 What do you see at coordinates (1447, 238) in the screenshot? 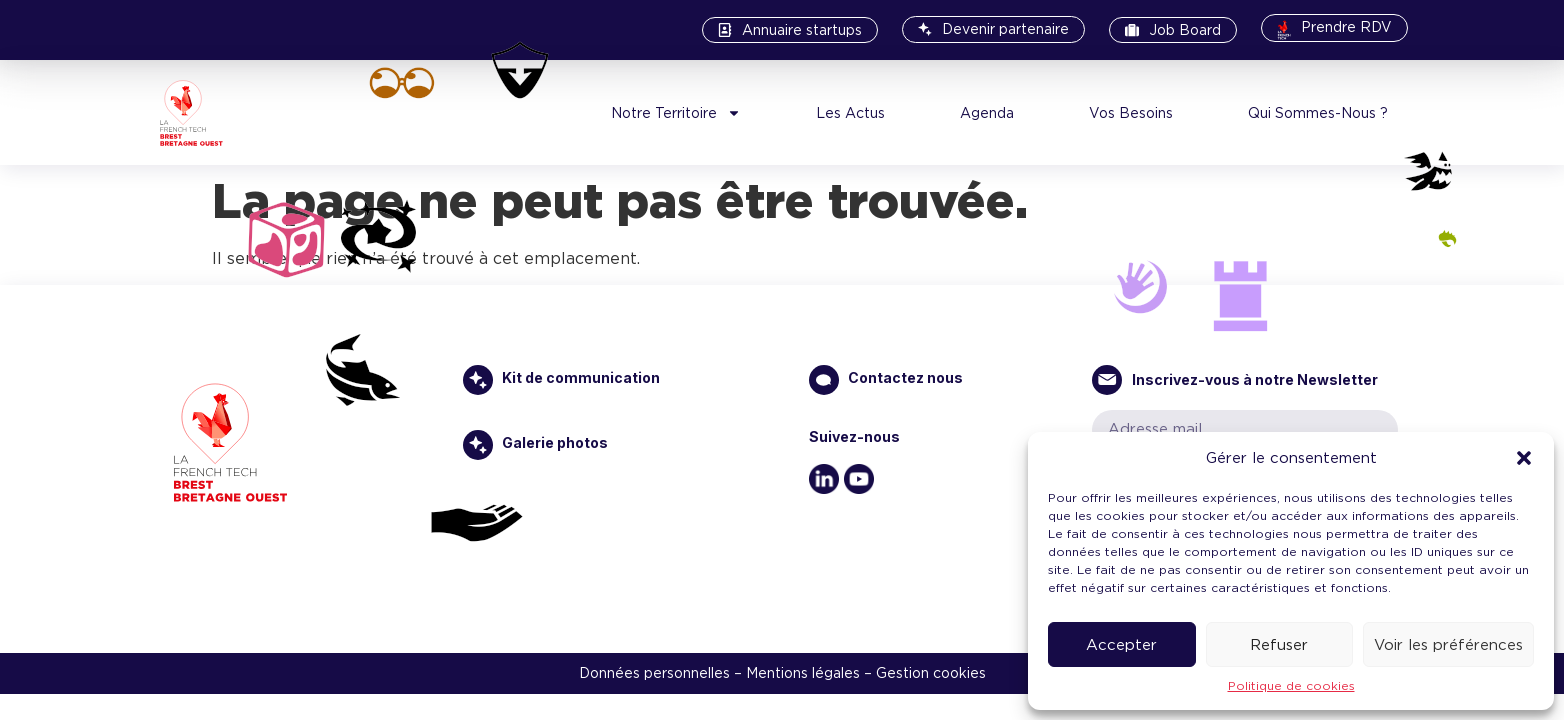
I see `select crab or crustacean in a game menu` at bounding box center [1447, 238].